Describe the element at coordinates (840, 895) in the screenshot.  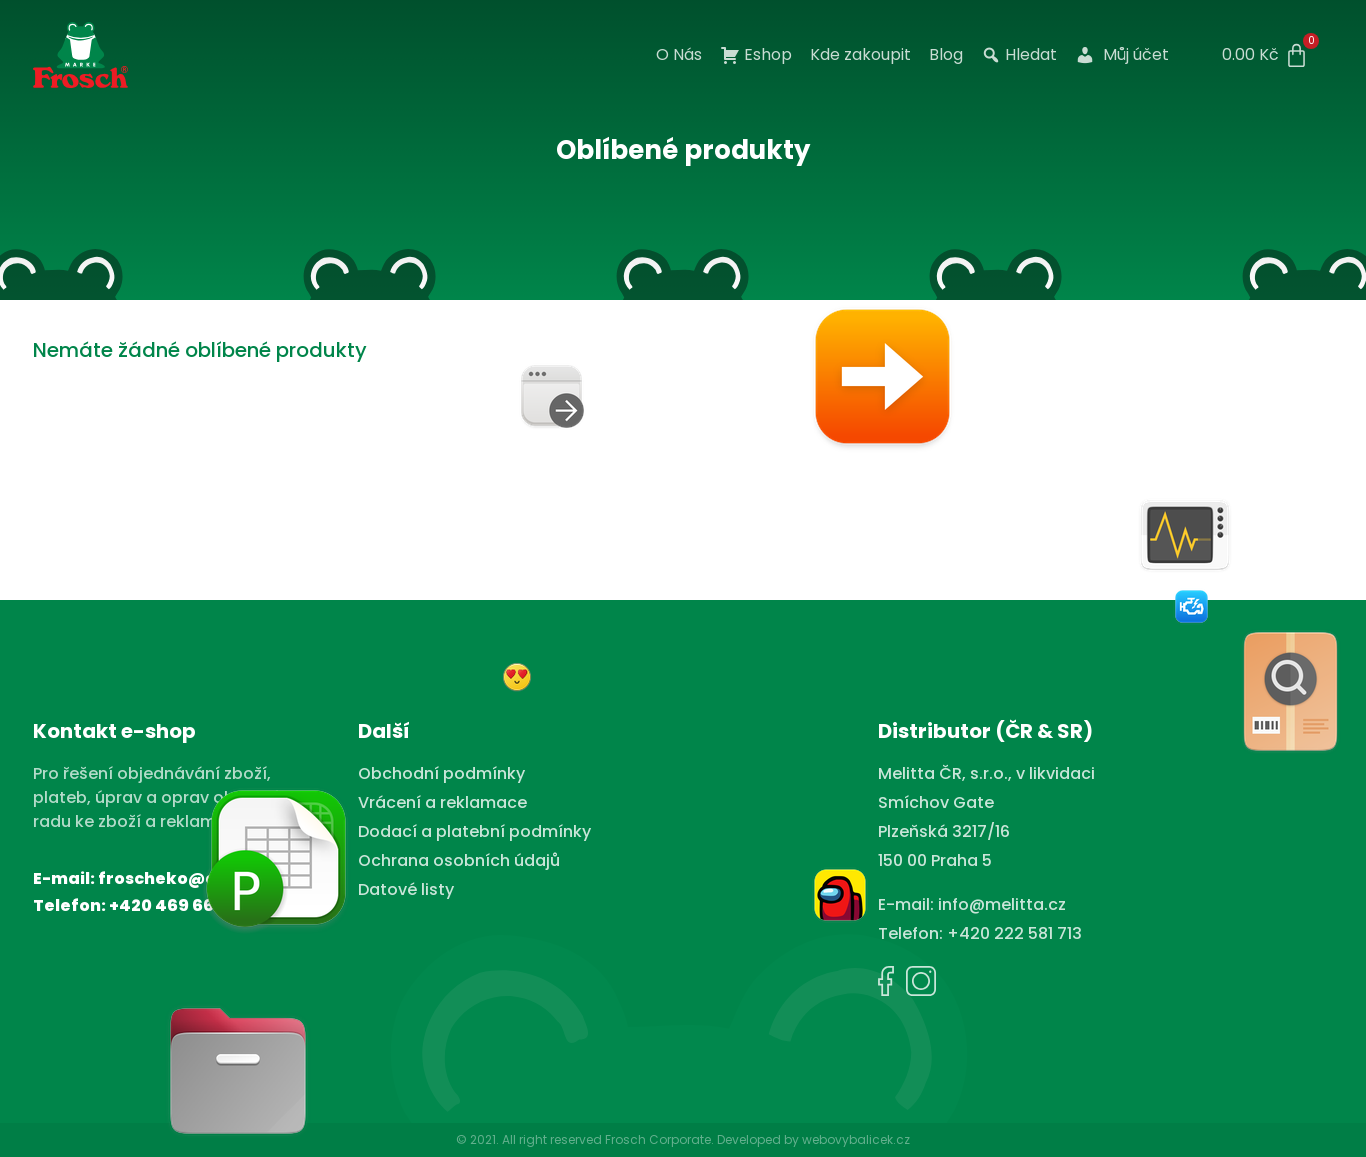
I see `launch Among Us game` at that location.